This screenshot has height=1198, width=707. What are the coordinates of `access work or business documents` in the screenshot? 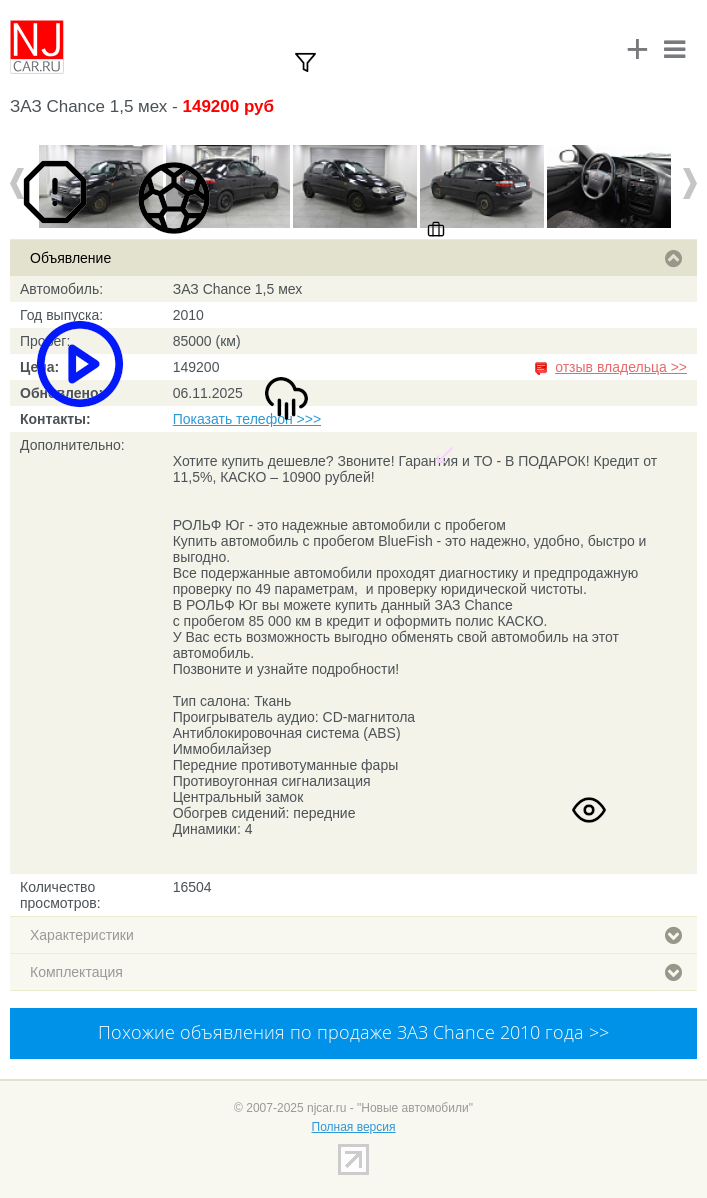 It's located at (436, 229).